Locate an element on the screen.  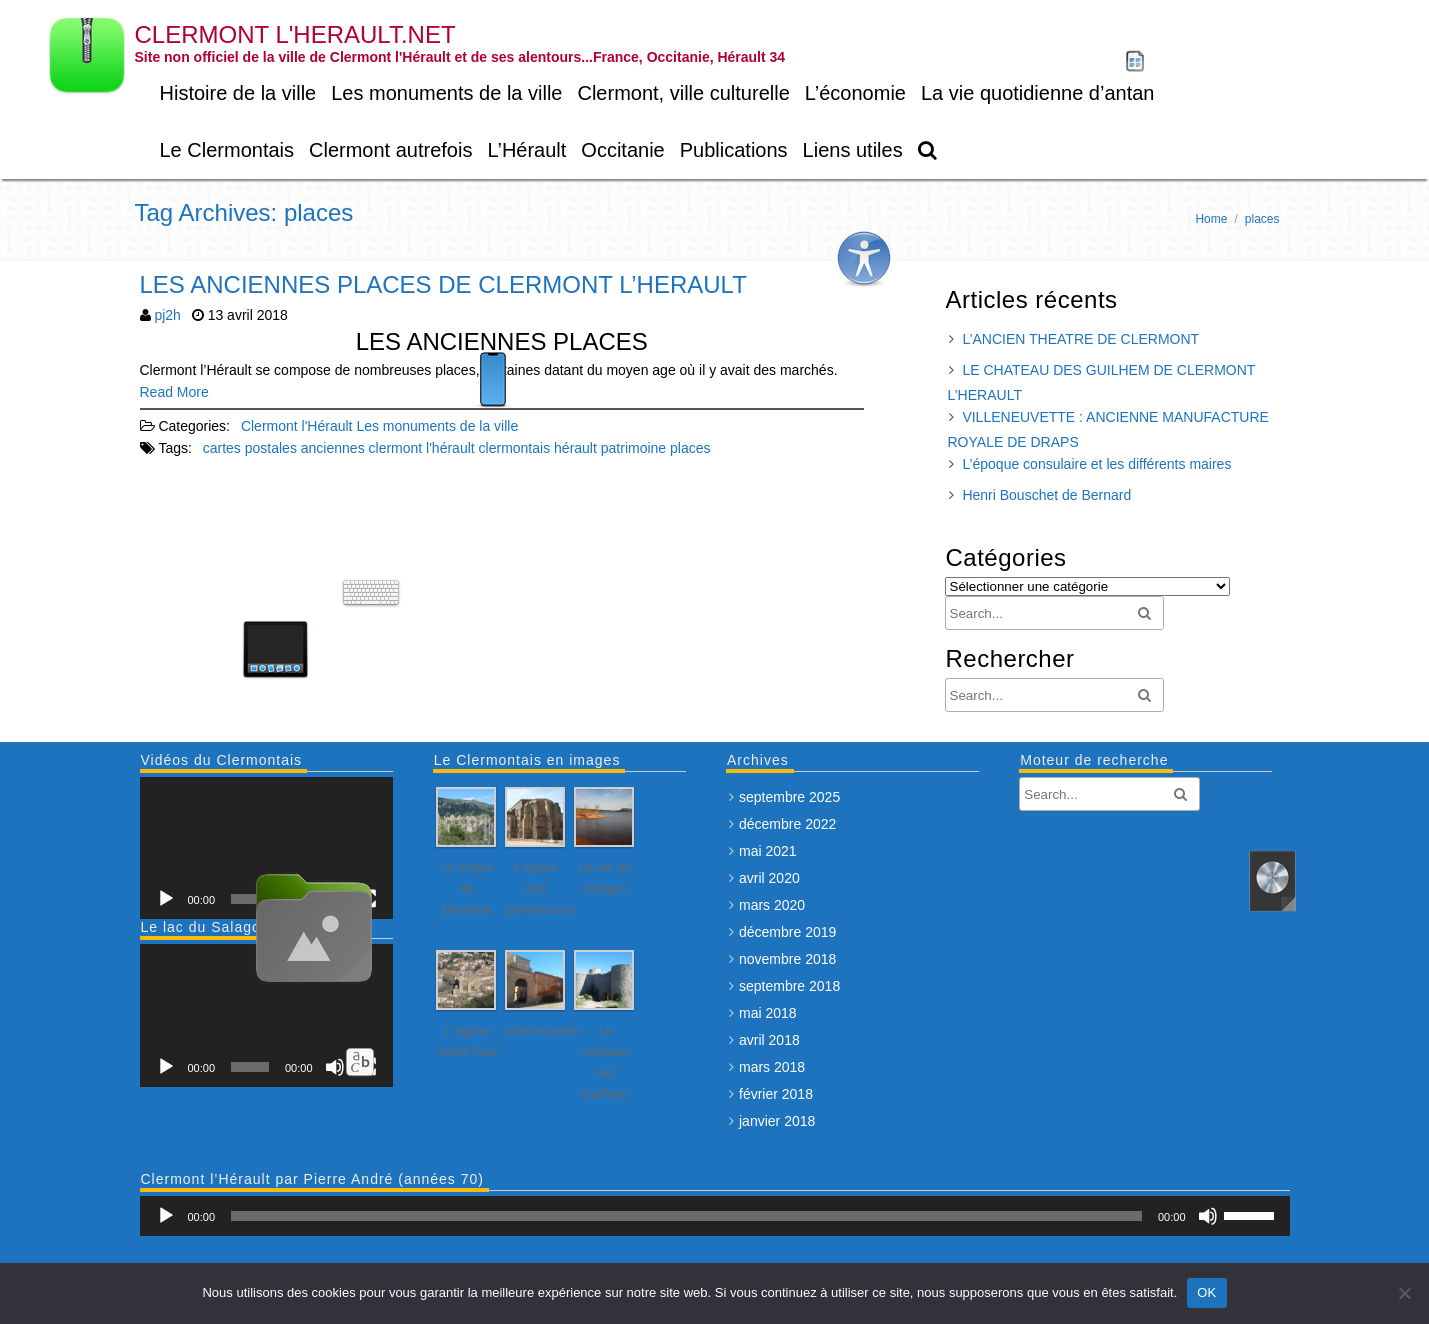
indicates keyboard is connected is located at coordinates (371, 593).